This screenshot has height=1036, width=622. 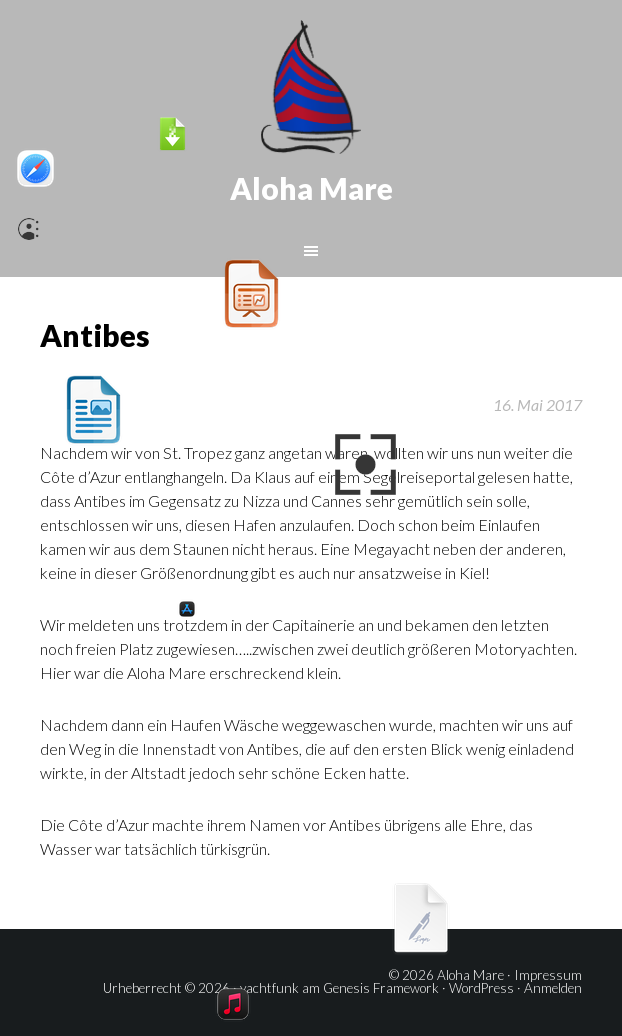 What do you see at coordinates (93, 409) in the screenshot?
I see `open a libreoffice writer document` at bounding box center [93, 409].